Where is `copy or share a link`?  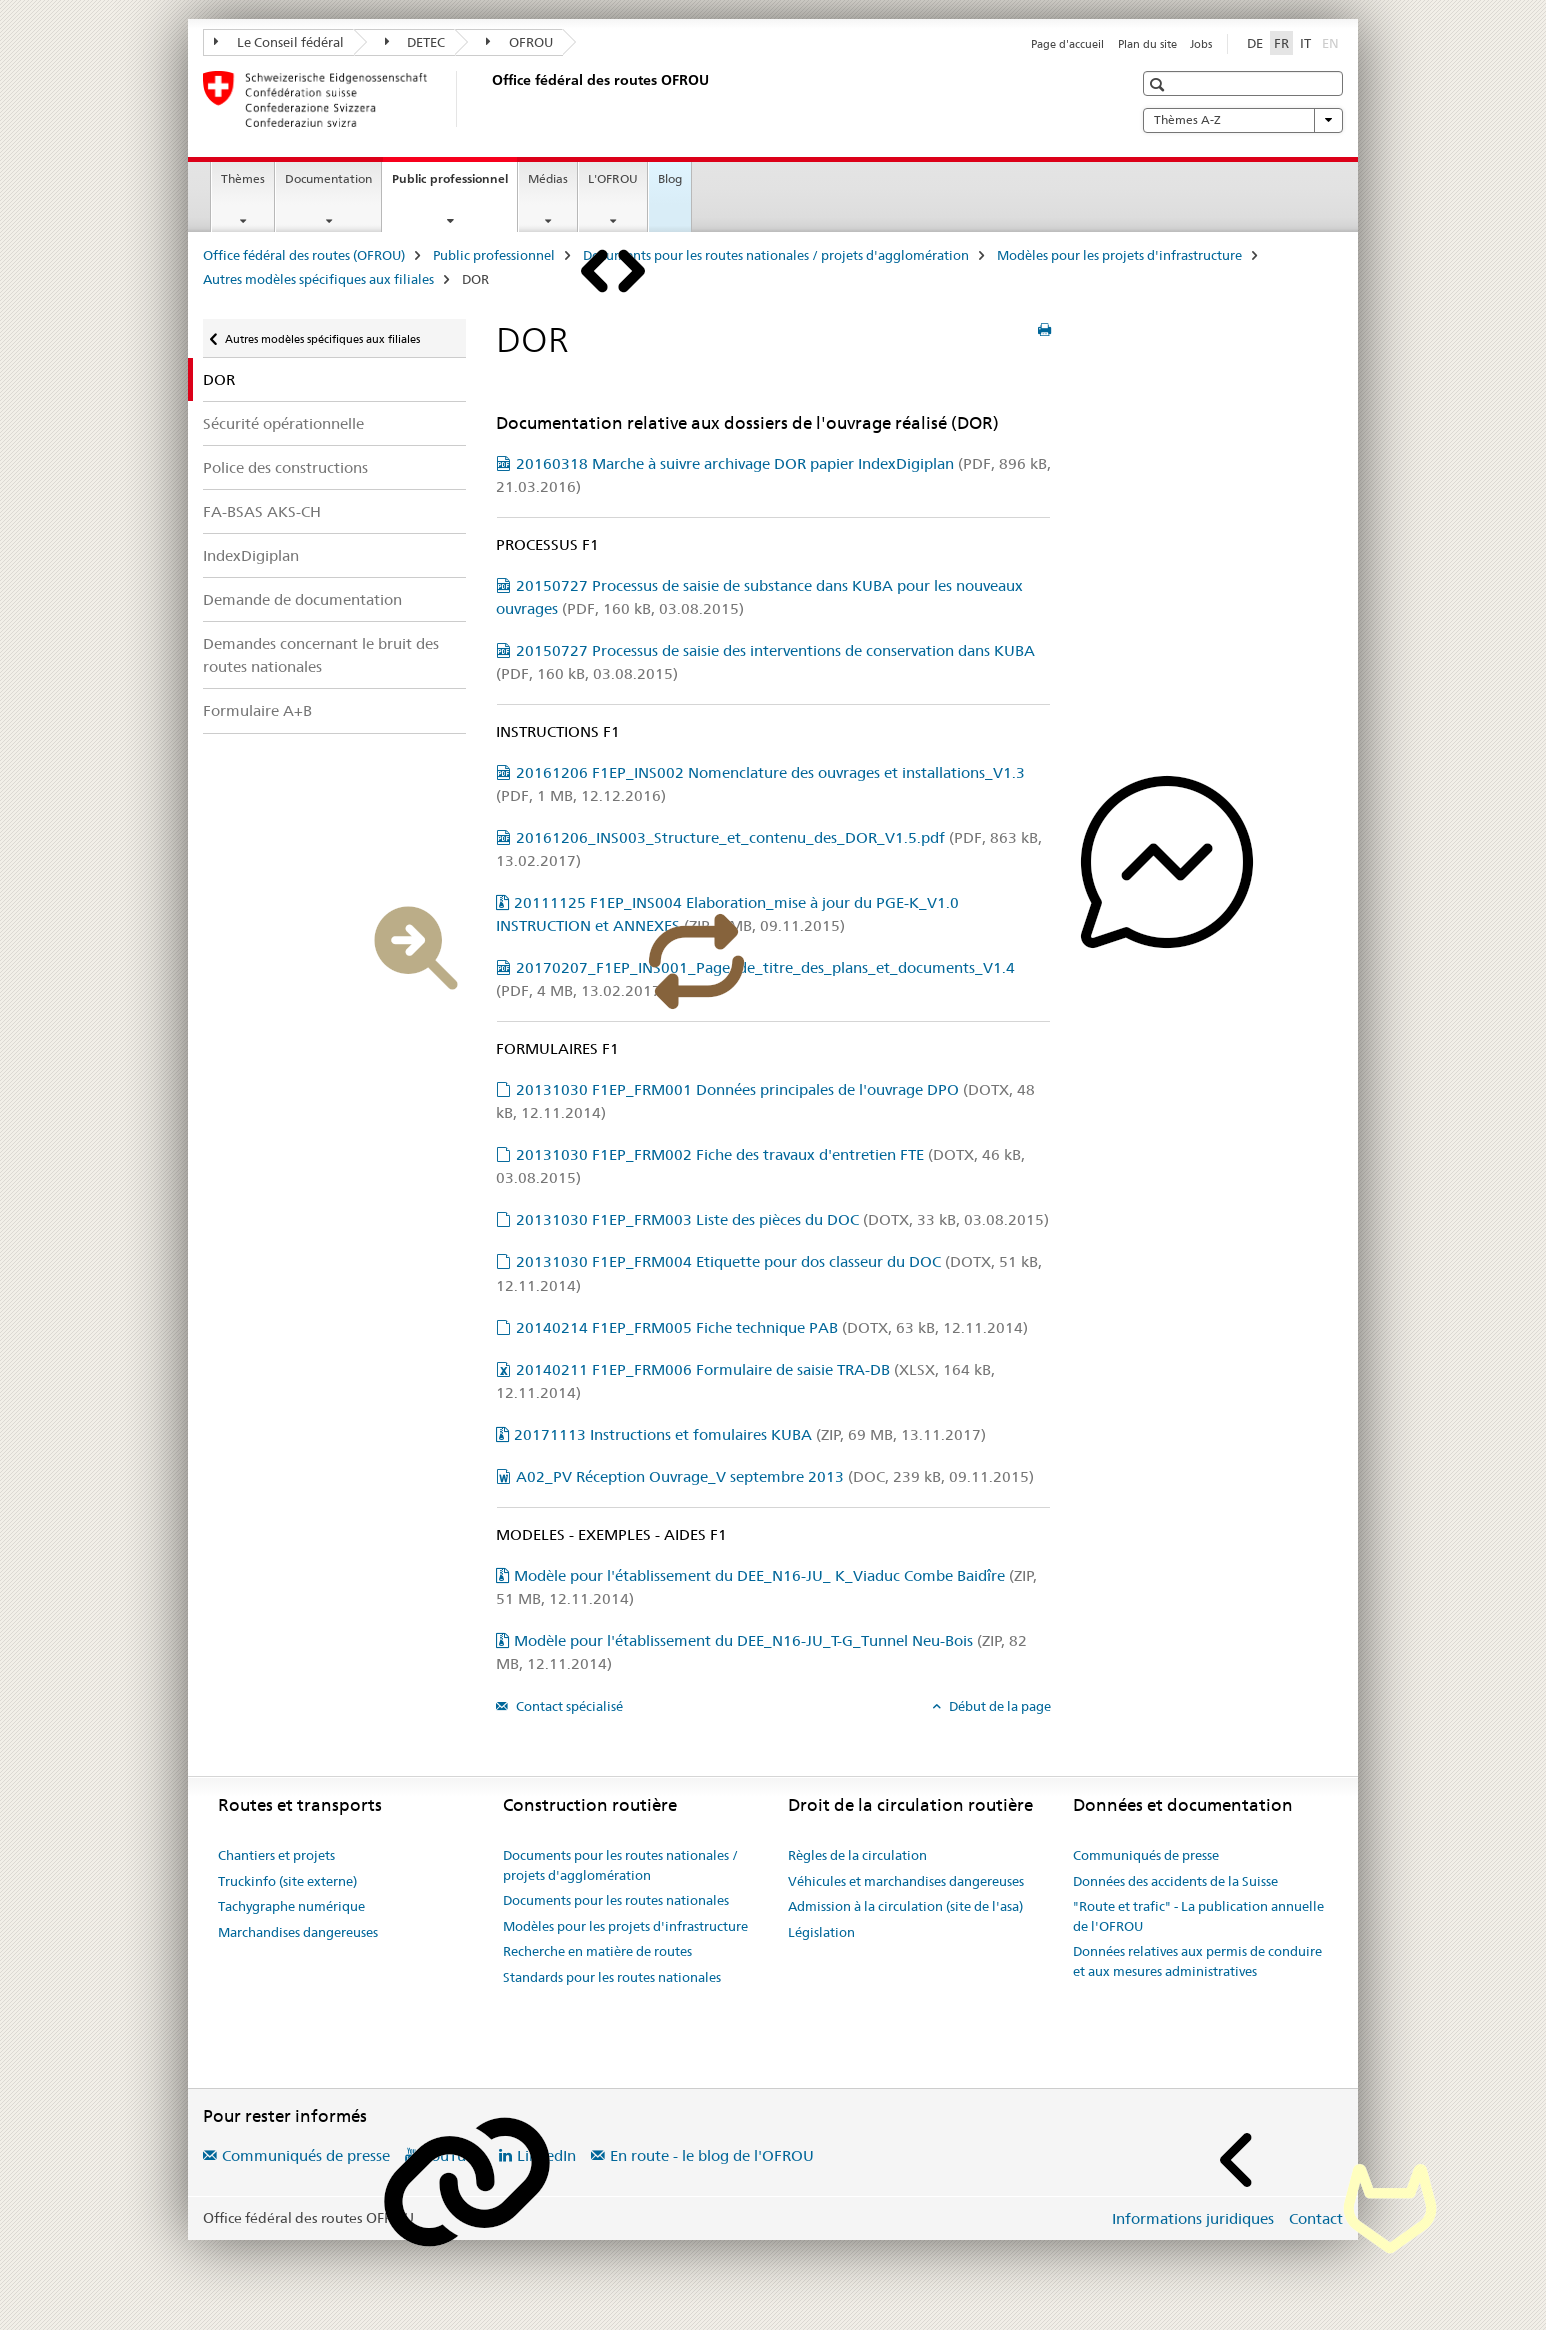 copy or share a link is located at coordinates (467, 2182).